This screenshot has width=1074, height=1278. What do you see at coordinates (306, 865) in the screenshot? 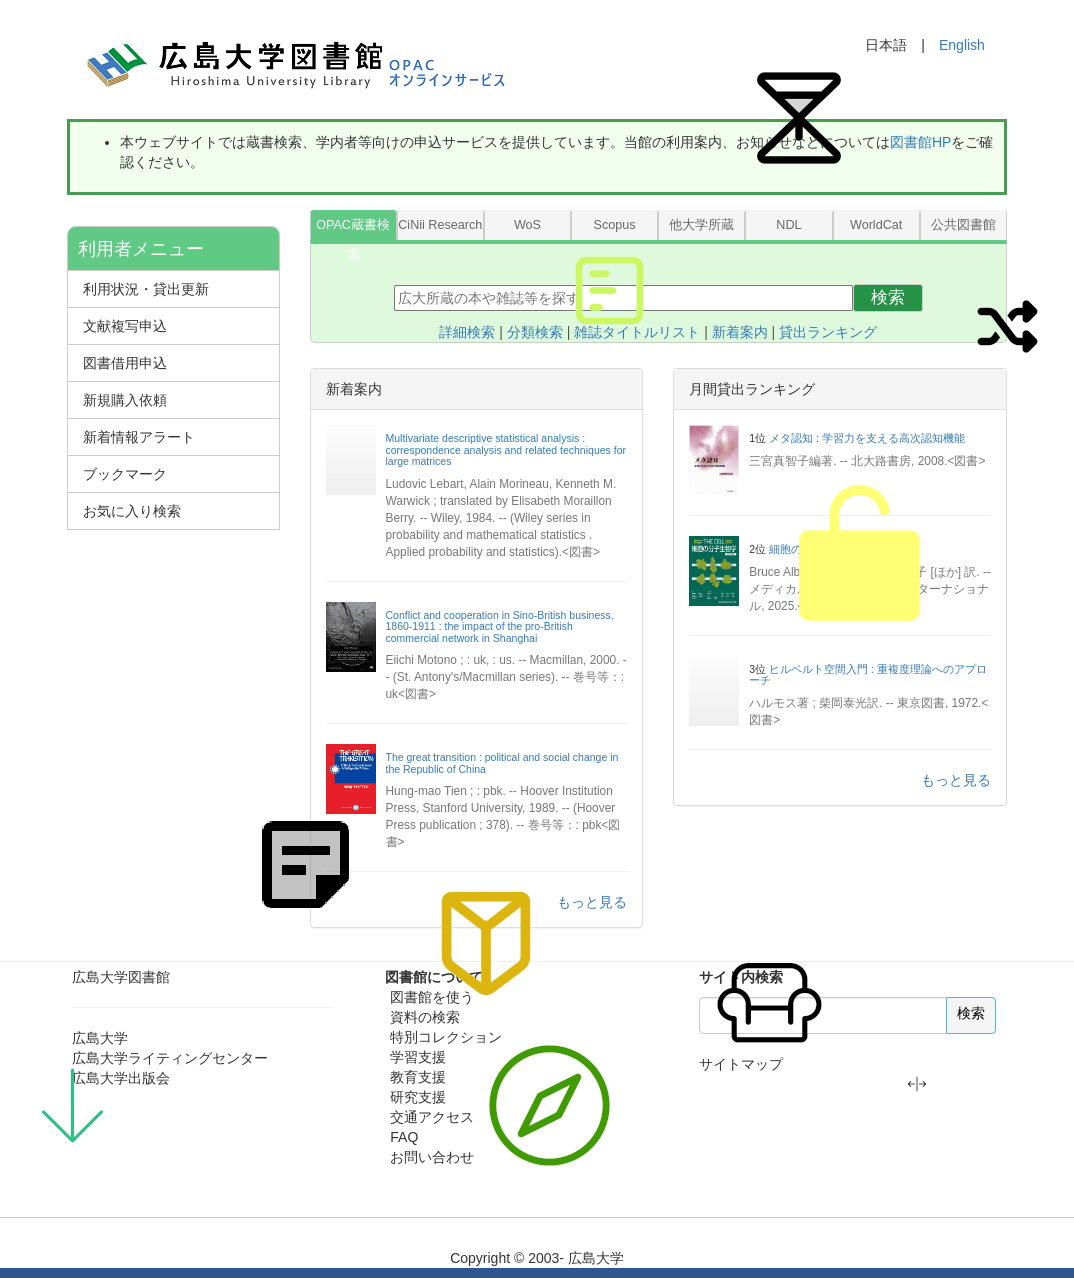
I see `create a new sticky note` at bounding box center [306, 865].